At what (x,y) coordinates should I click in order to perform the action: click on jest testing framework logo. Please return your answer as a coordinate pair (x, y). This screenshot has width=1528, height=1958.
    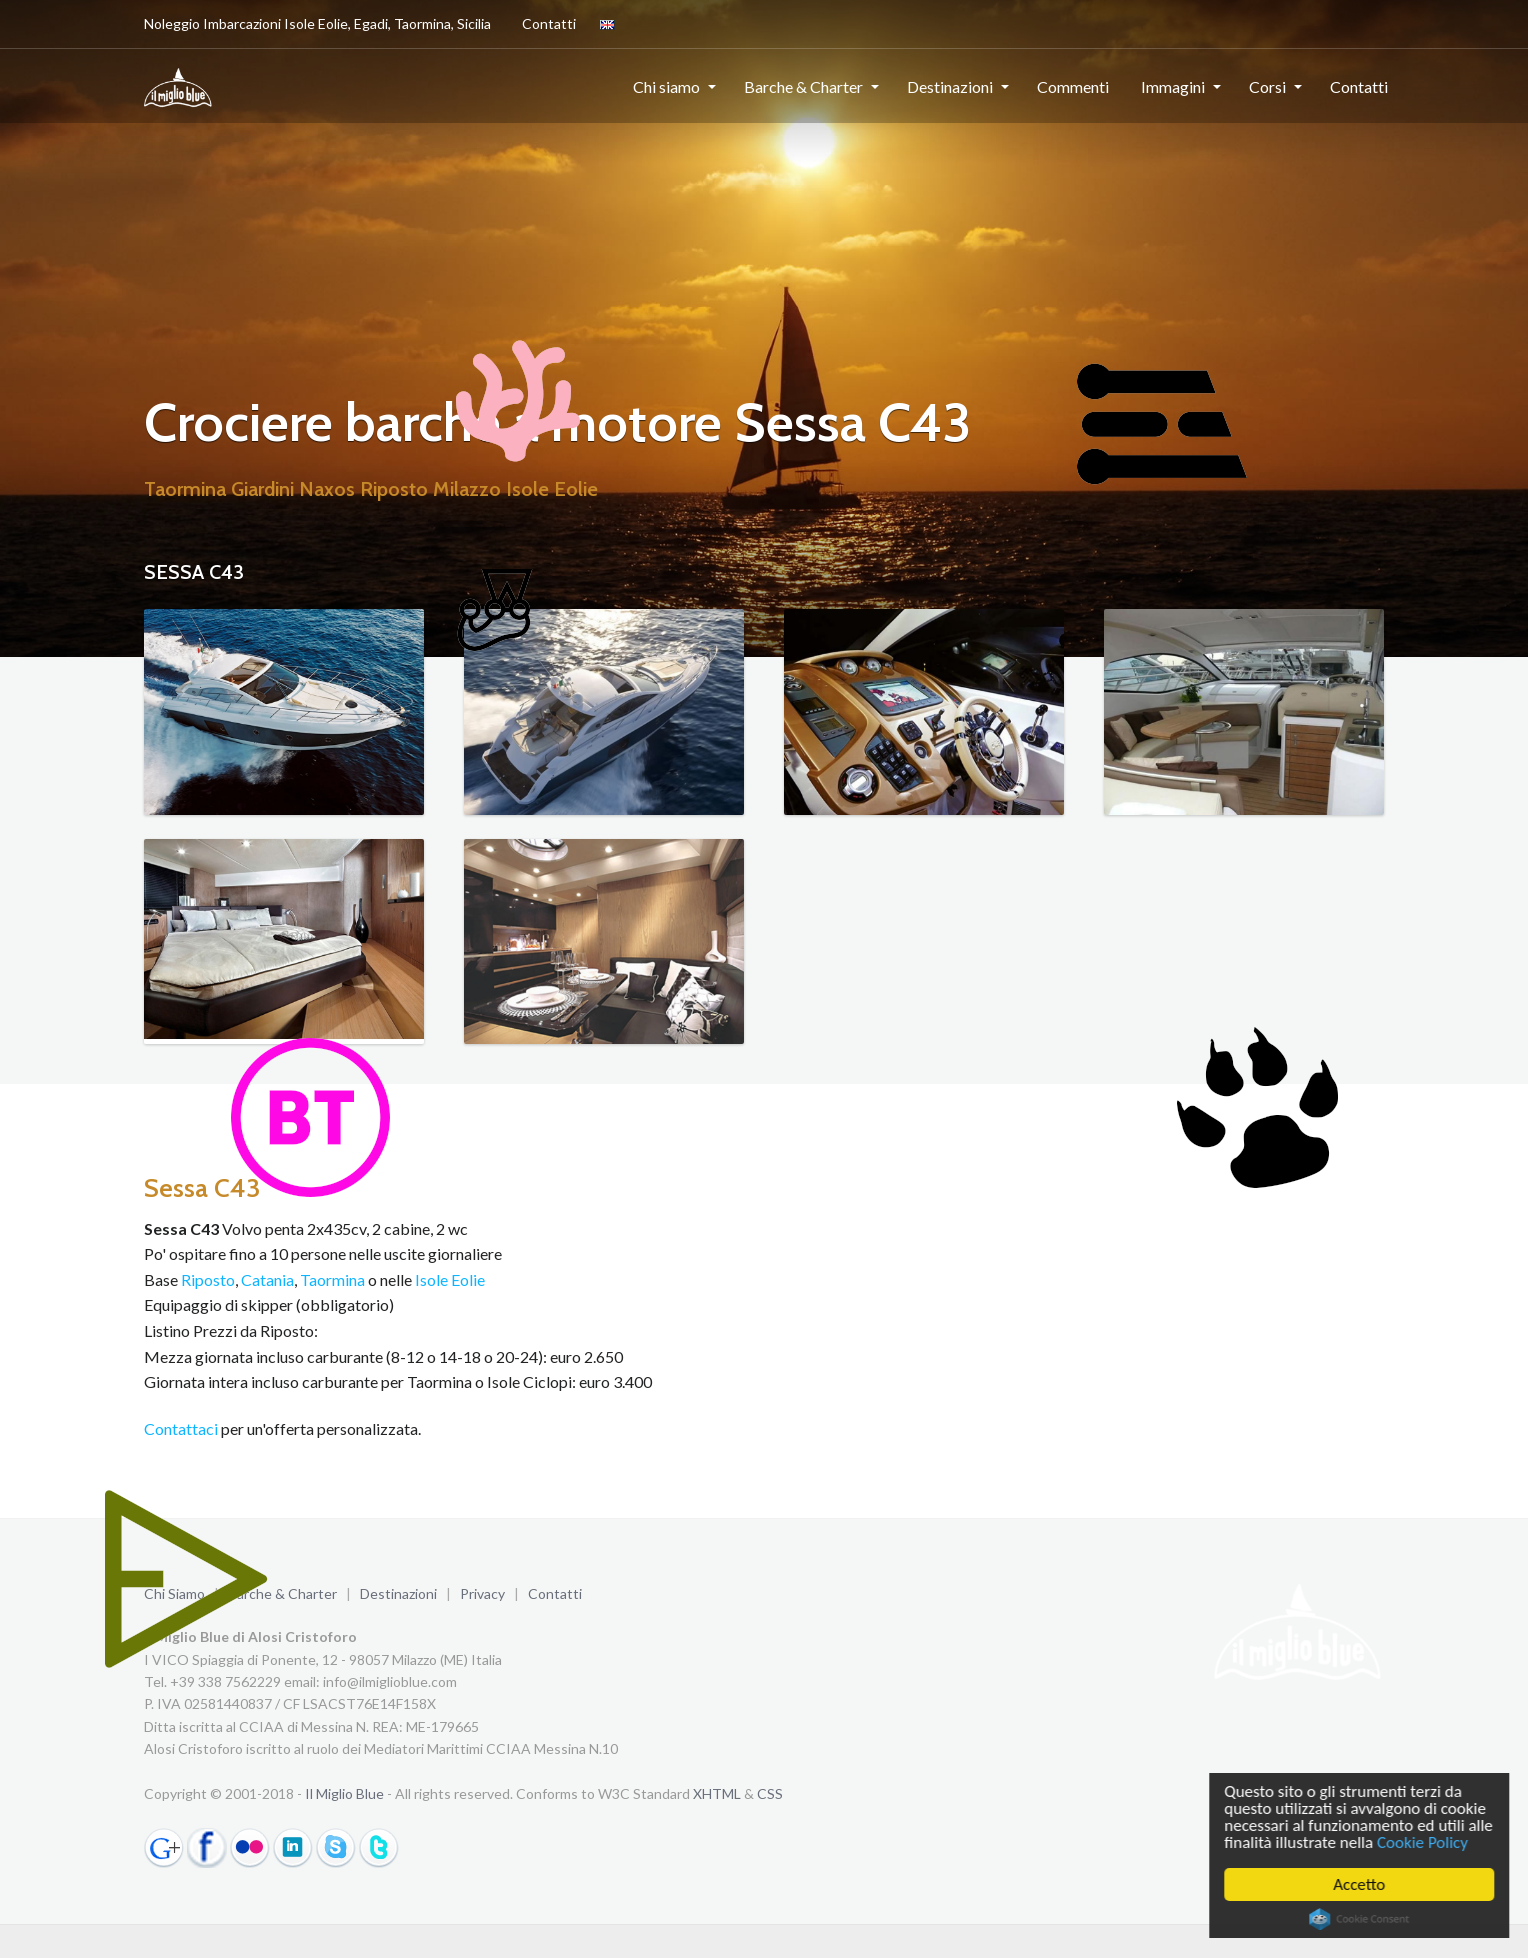
    Looking at the image, I should click on (495, 610).